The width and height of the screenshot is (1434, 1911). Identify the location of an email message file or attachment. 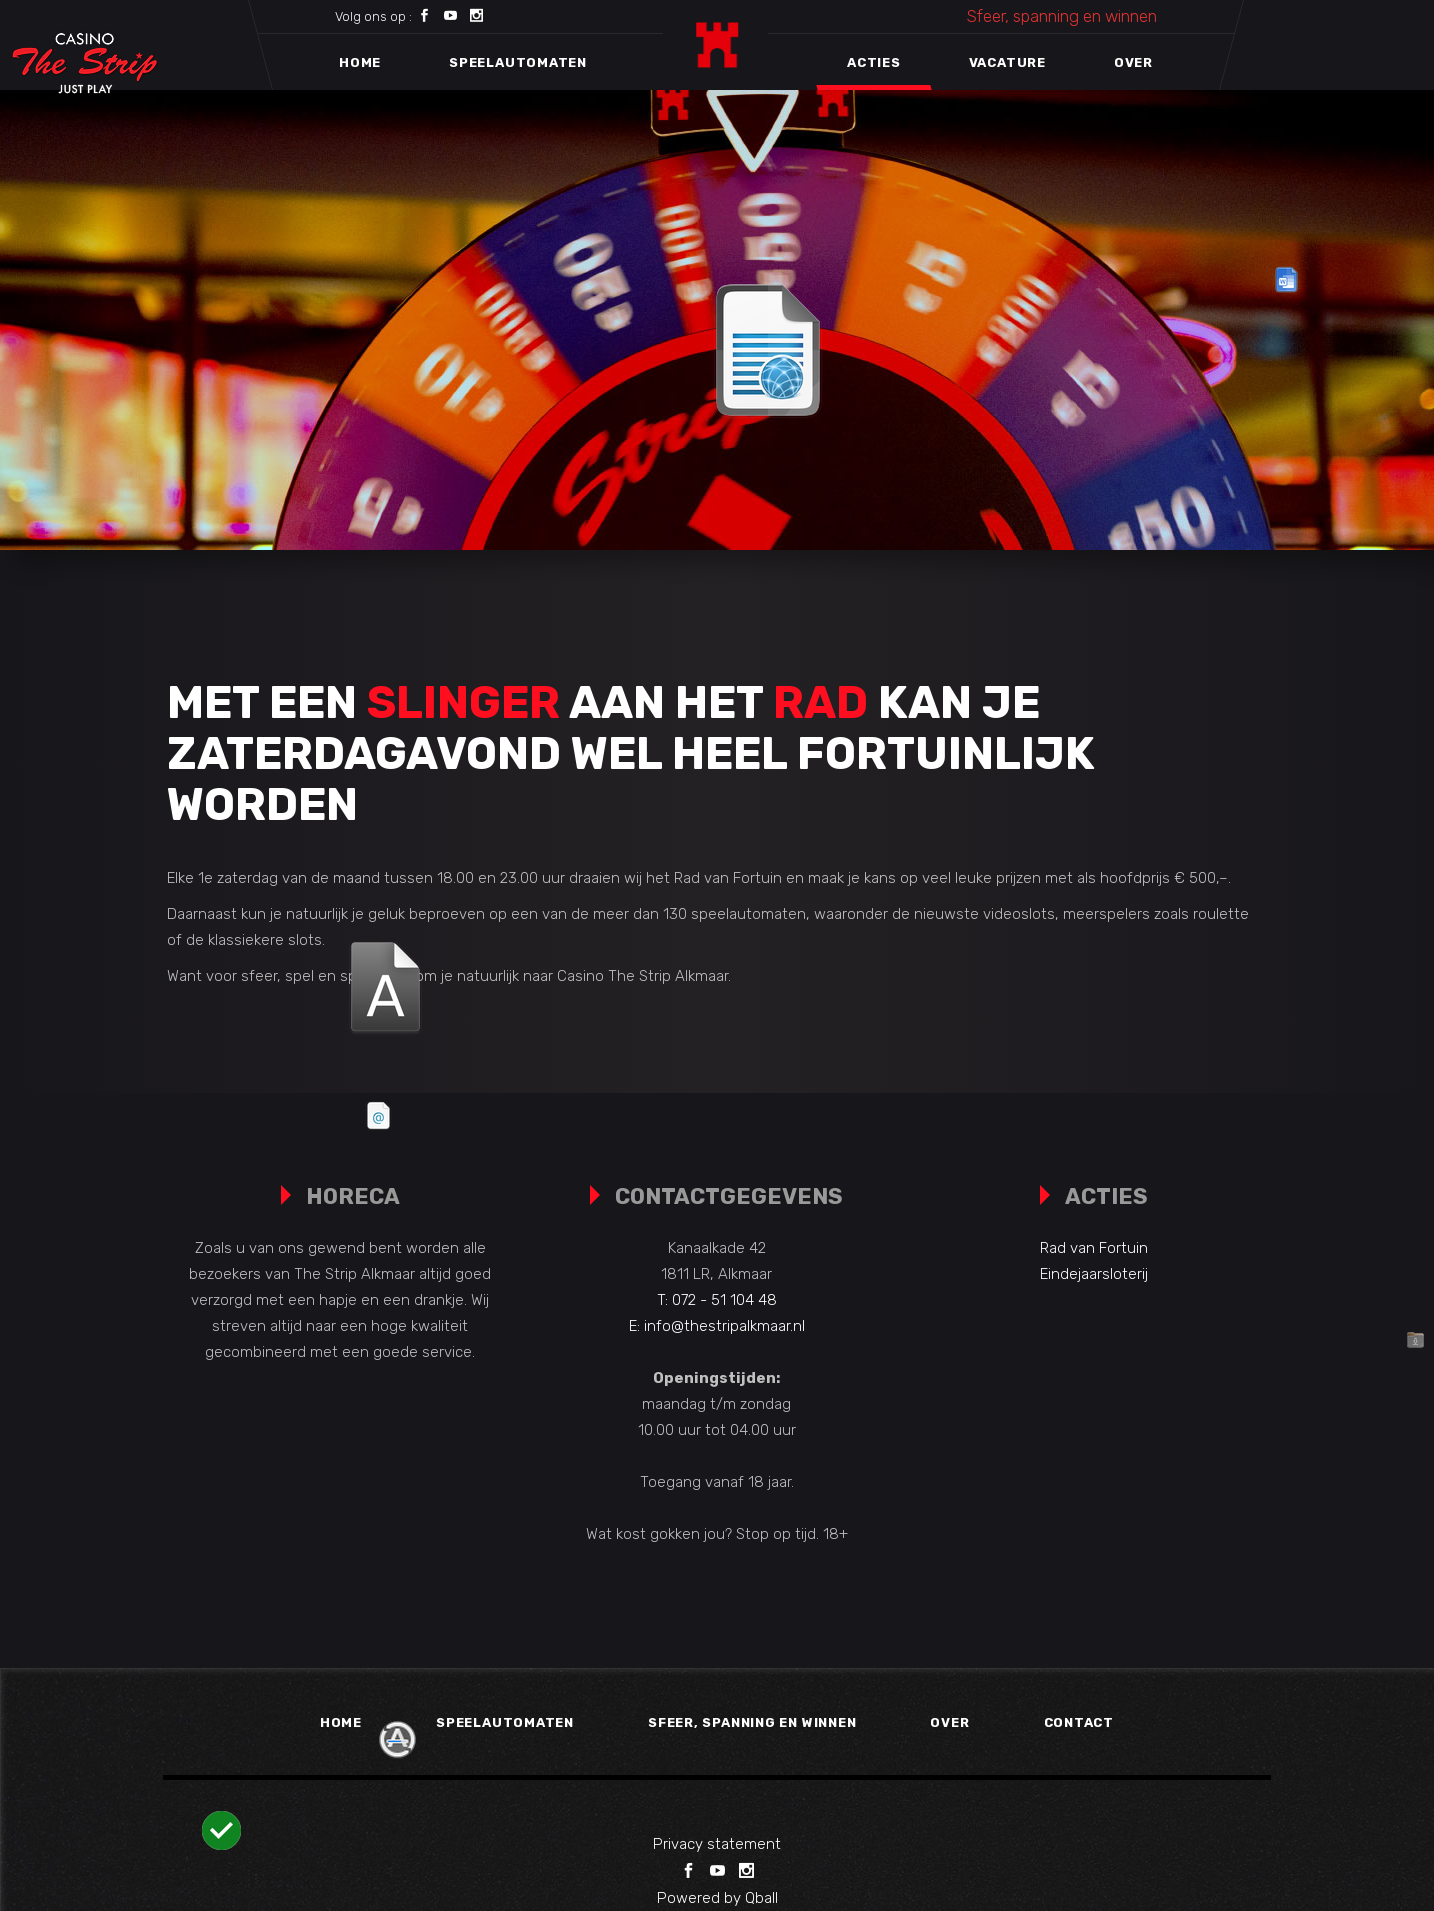
(378, 1115).